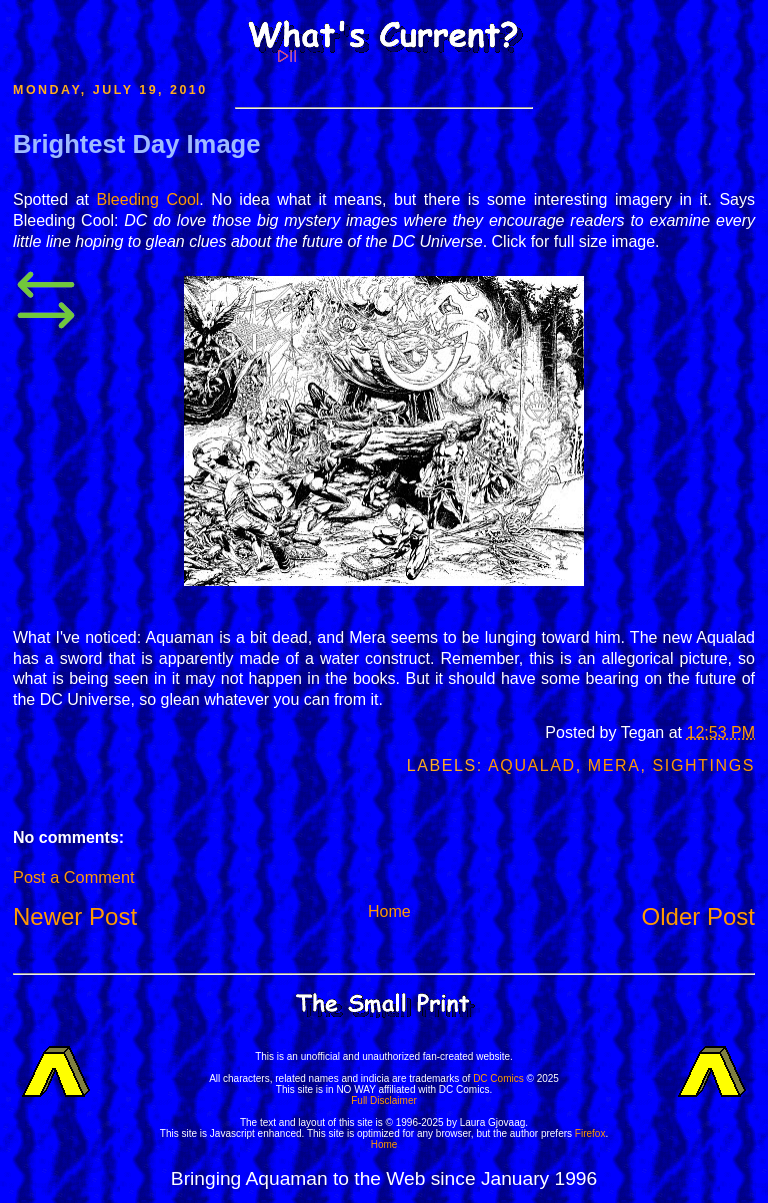 This screenshot has width=768, height=1203. I want to click on swap or exchange items, so click(46, 300).